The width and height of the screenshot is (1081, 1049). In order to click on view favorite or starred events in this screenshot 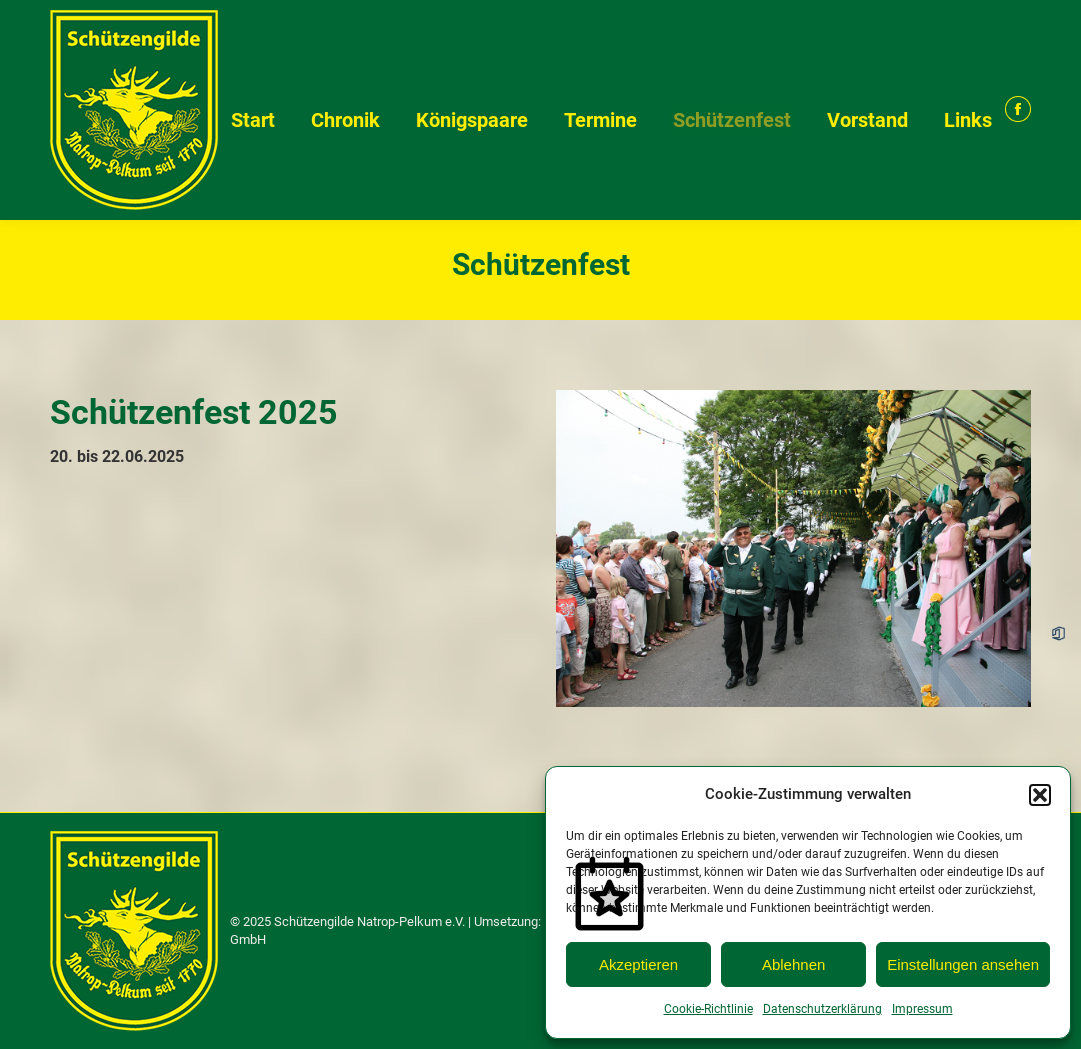, I will do `click(609, 896)`.